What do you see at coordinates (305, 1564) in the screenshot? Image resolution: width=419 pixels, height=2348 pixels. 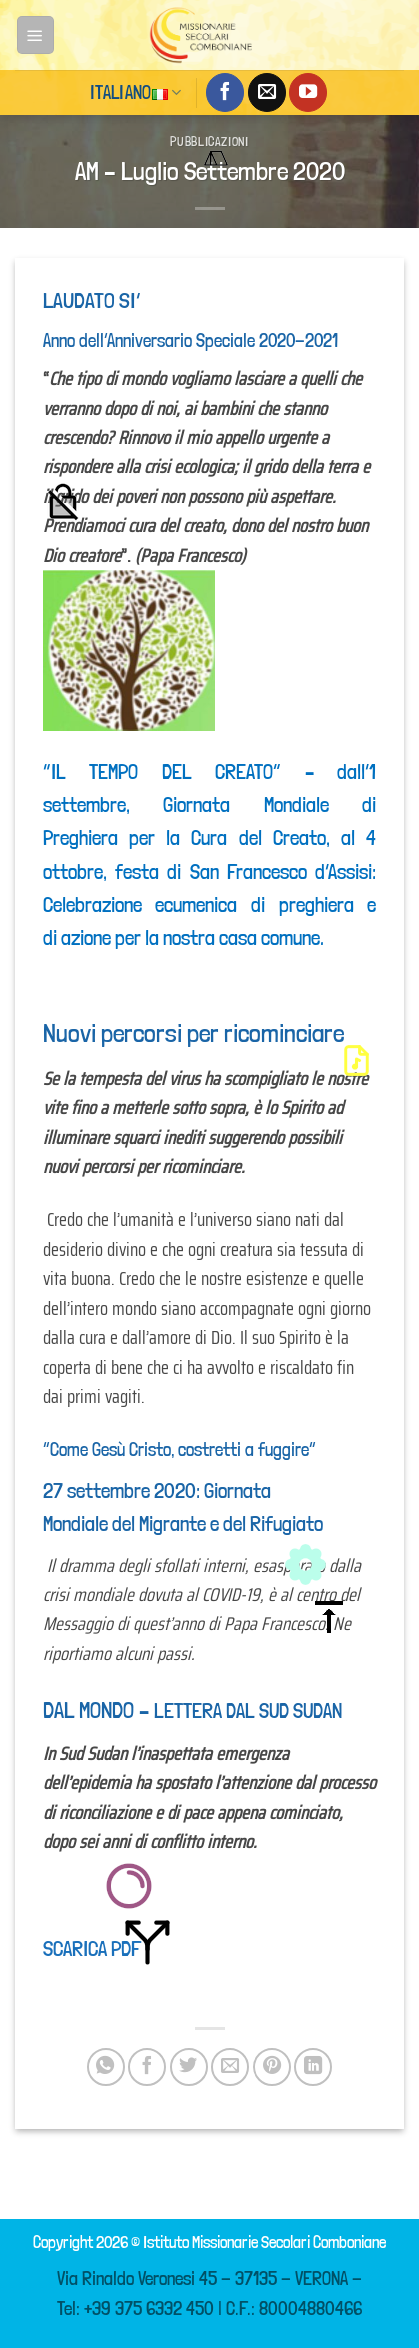 I see `open settings menu` at bounding box center [305, 1564].